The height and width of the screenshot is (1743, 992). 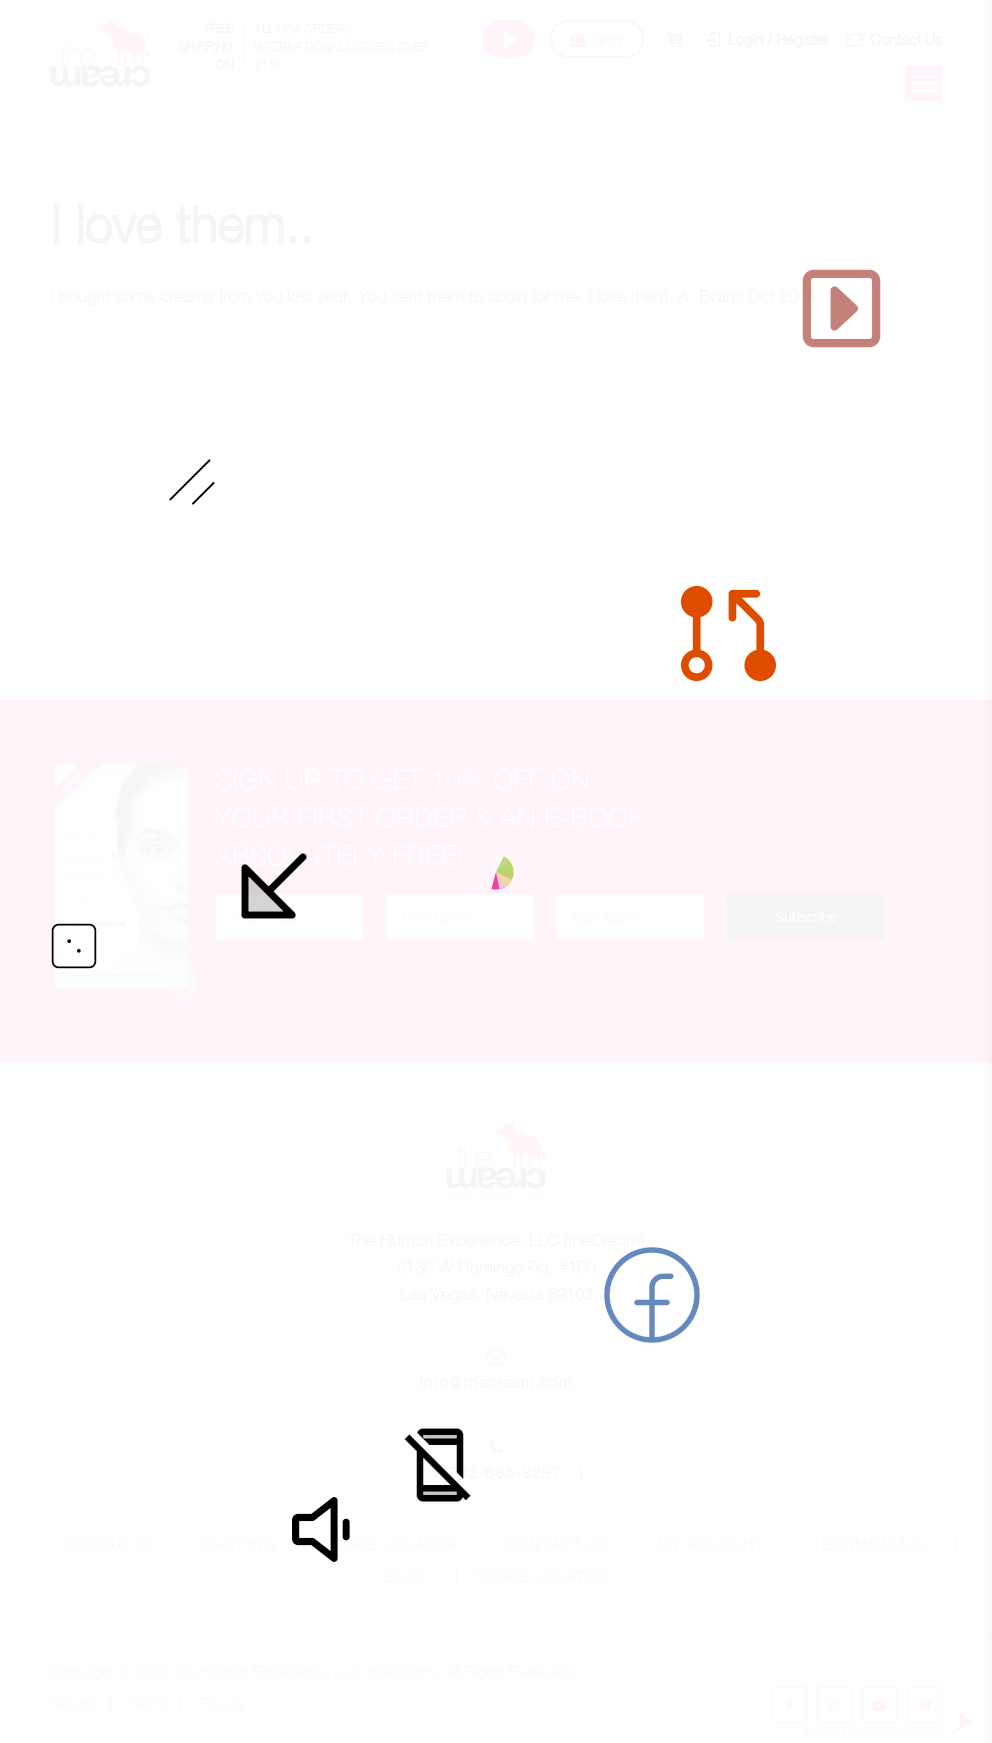 What do you see at coordinates (74, 946) in the screenshot?
I see `roll dice or generate random number` at bounding box center [74, 946].